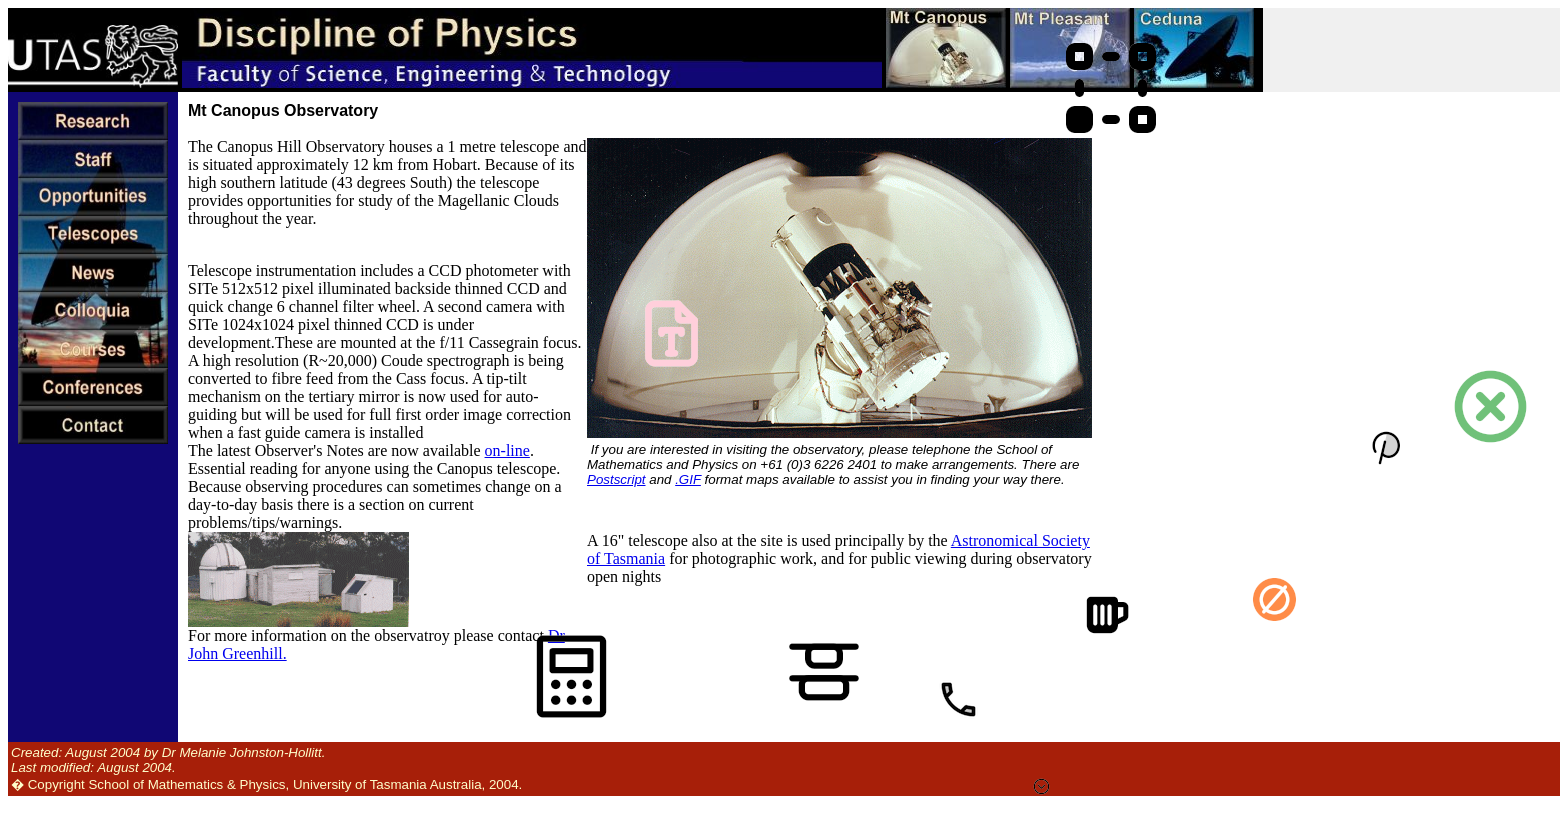 This screenshot has height=822, width=1568. Describe the element at coordinates (1105, 615) in the screenshot. I see `browse nearby bars or pubs` at that location.